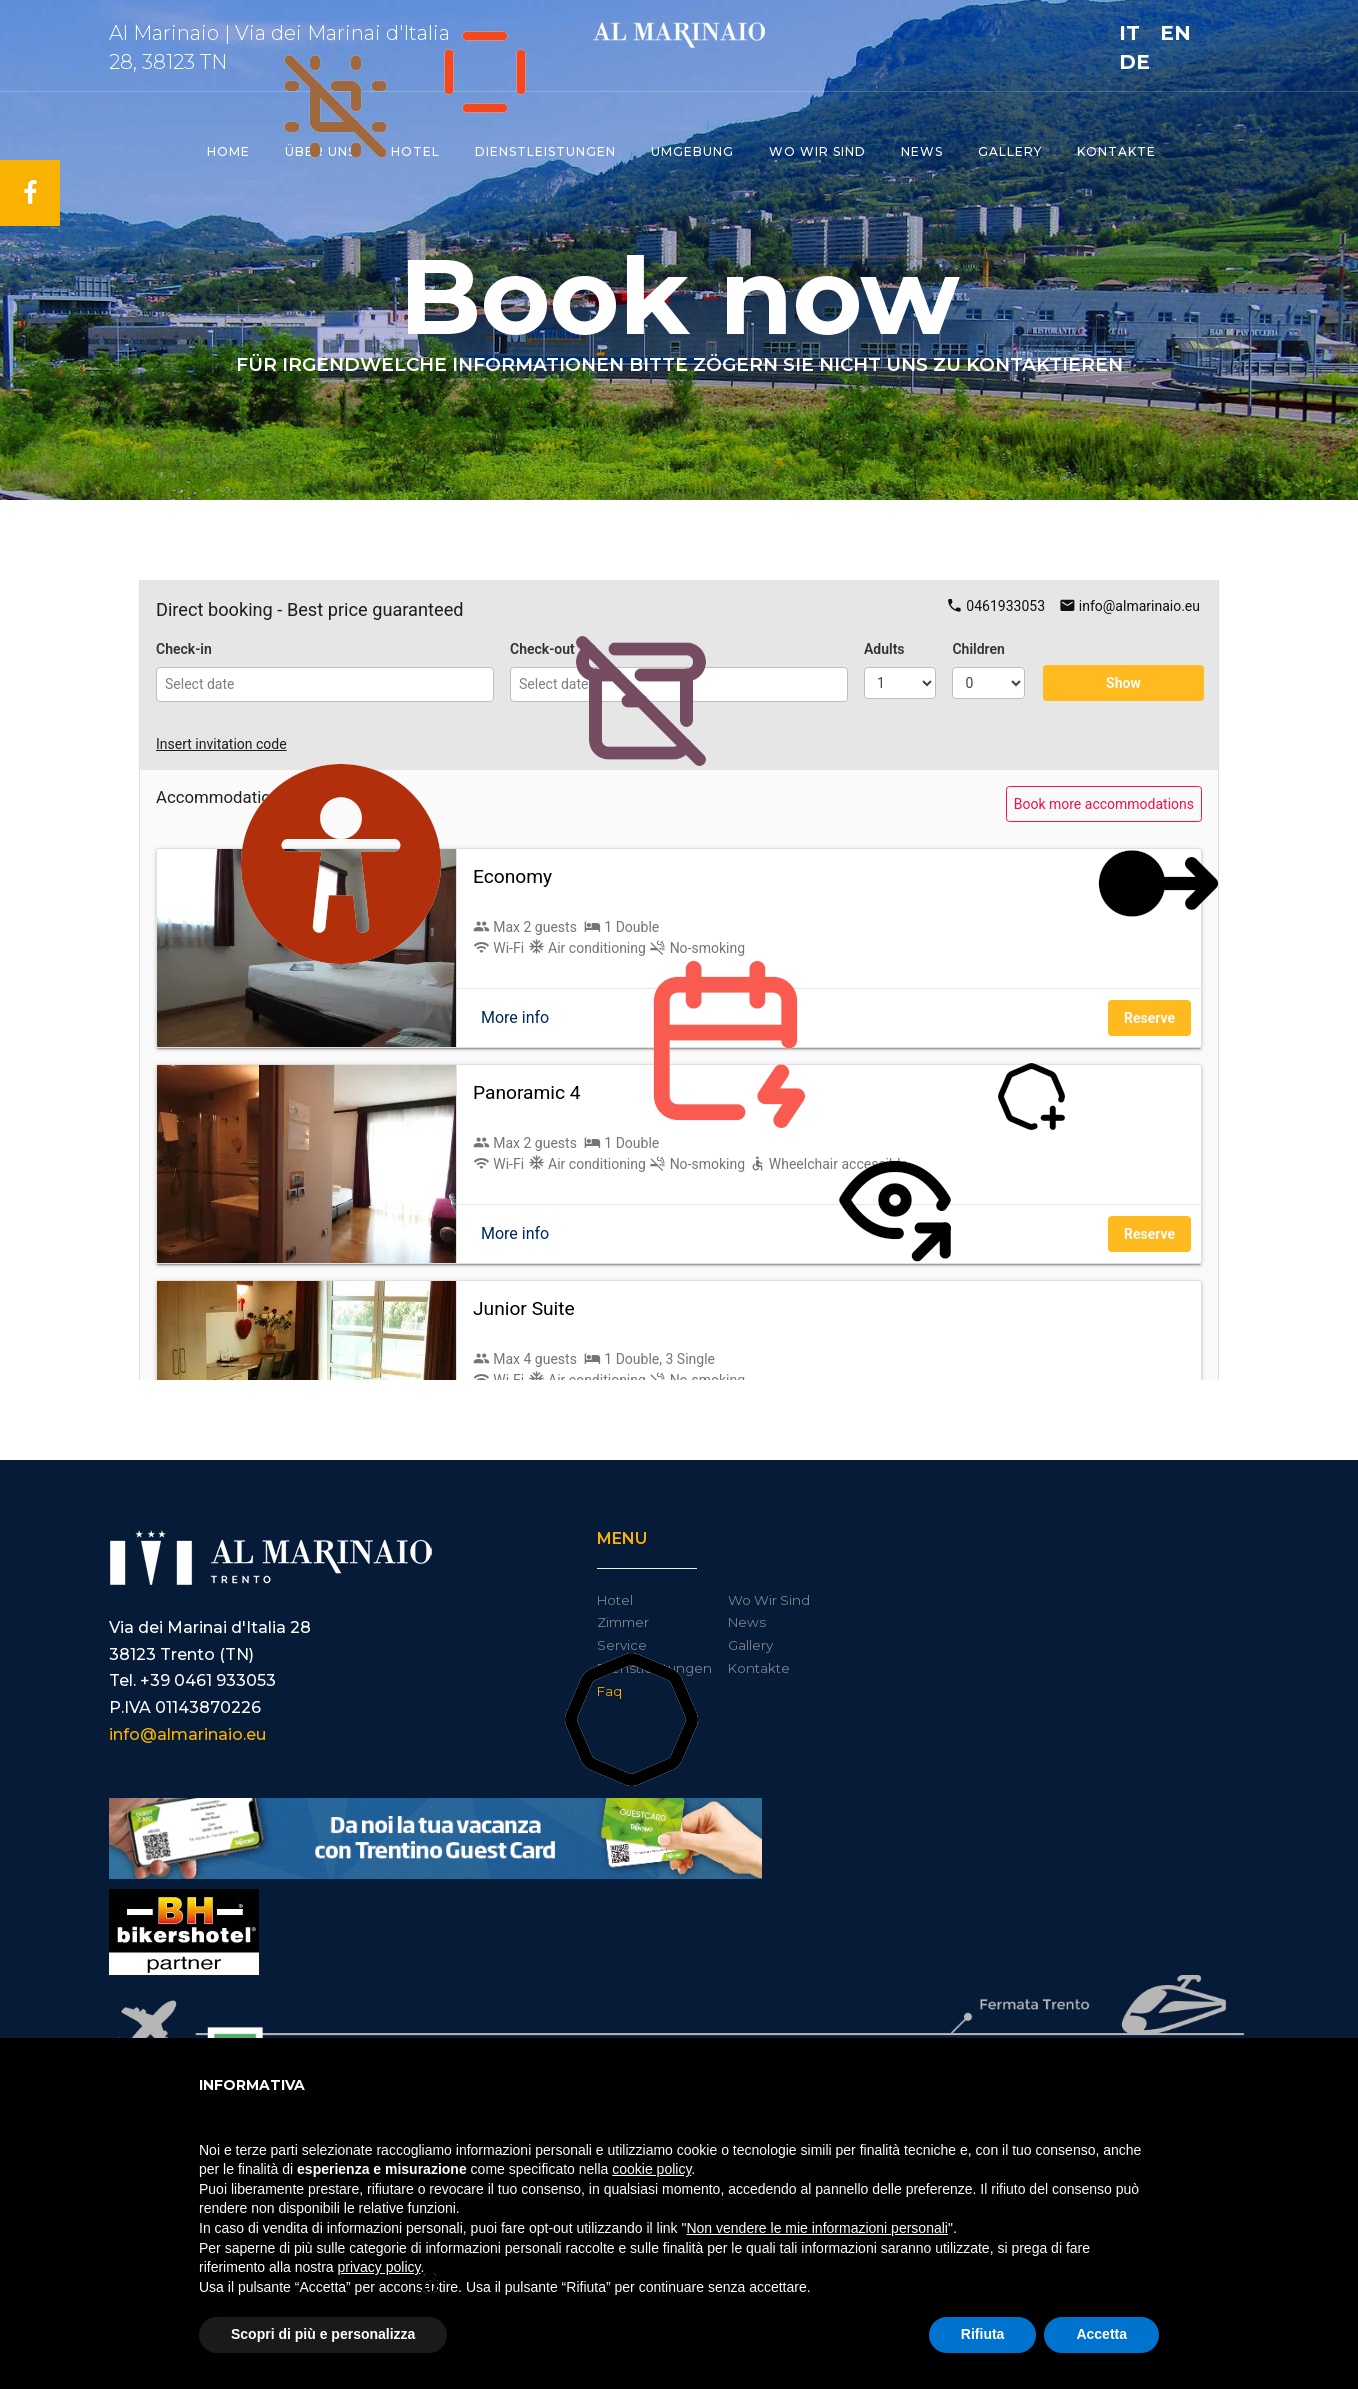 This screenshot has height=2389, width=1358. What do you see at coordinates (1031, 1096) in the screenshot?
I see `add a new warning or alert` at bounding box center [1031, 1096].